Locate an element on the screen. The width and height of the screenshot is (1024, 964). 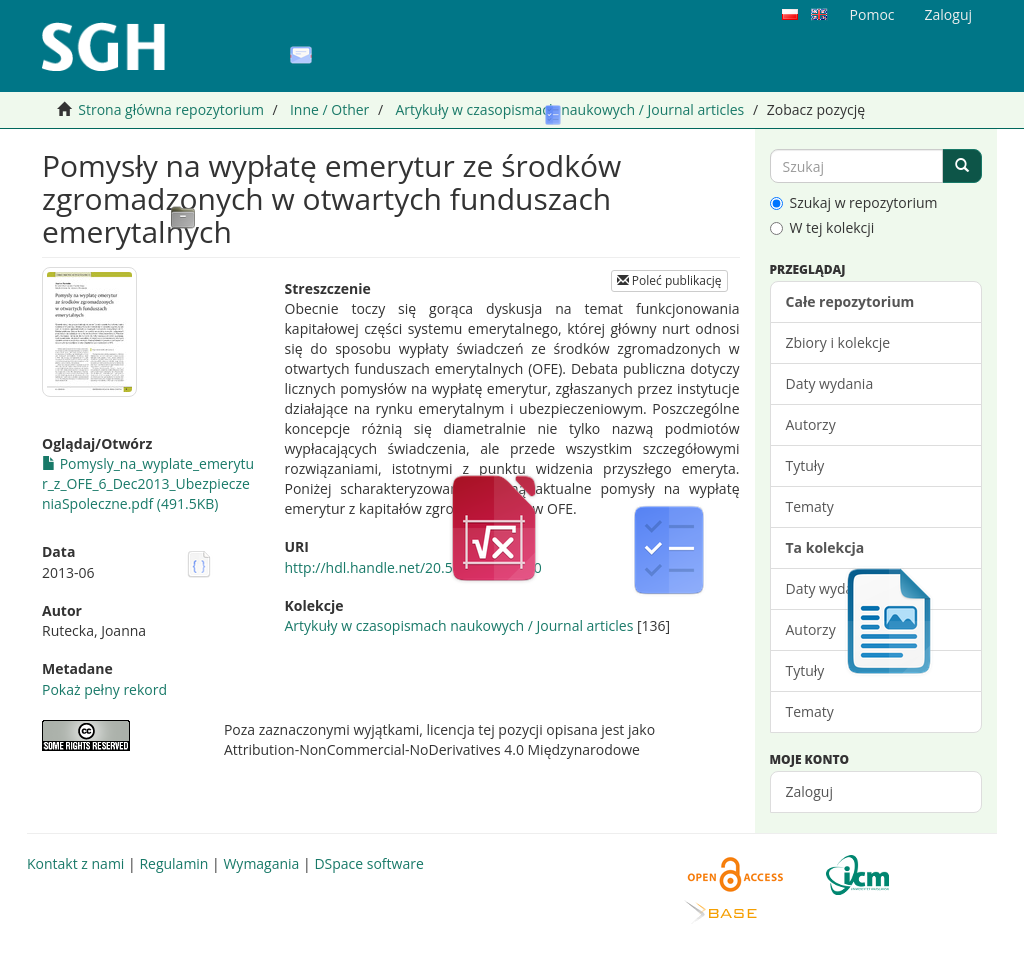
open the nautilus file manager is located at coordinates (183, 217).